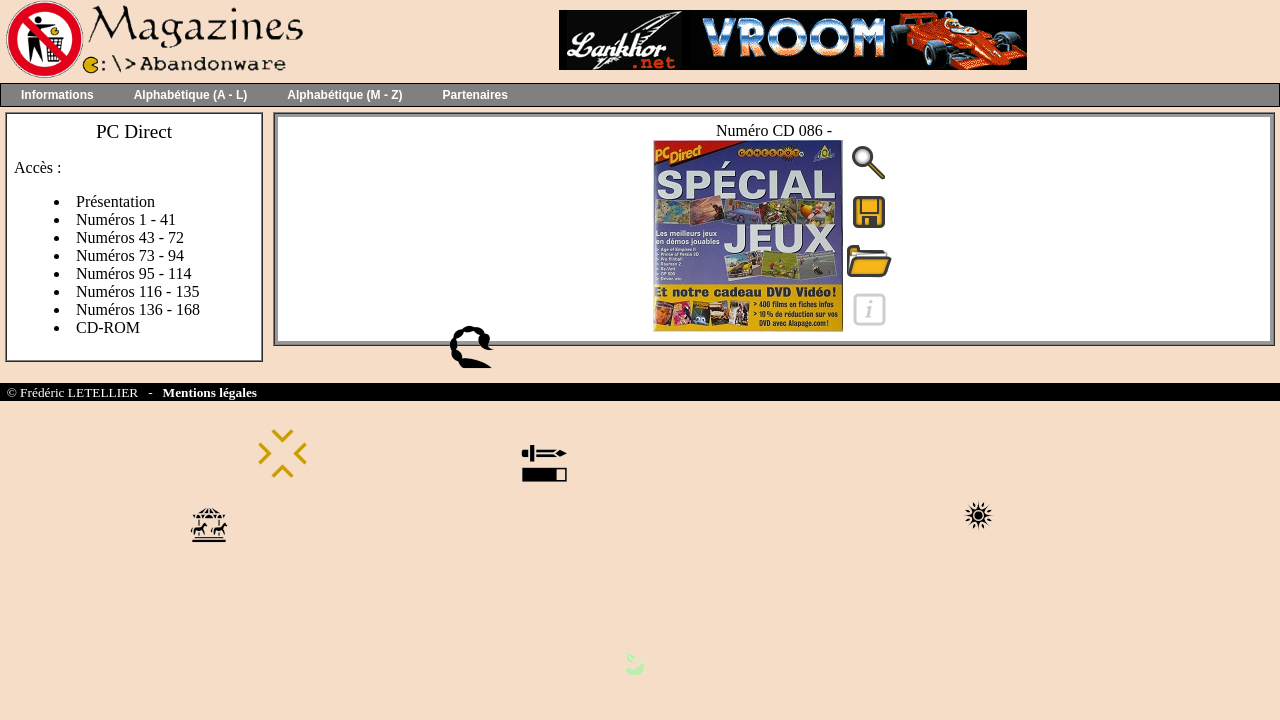  I want to click on access carousel or slideshow view, so click(209, 524).